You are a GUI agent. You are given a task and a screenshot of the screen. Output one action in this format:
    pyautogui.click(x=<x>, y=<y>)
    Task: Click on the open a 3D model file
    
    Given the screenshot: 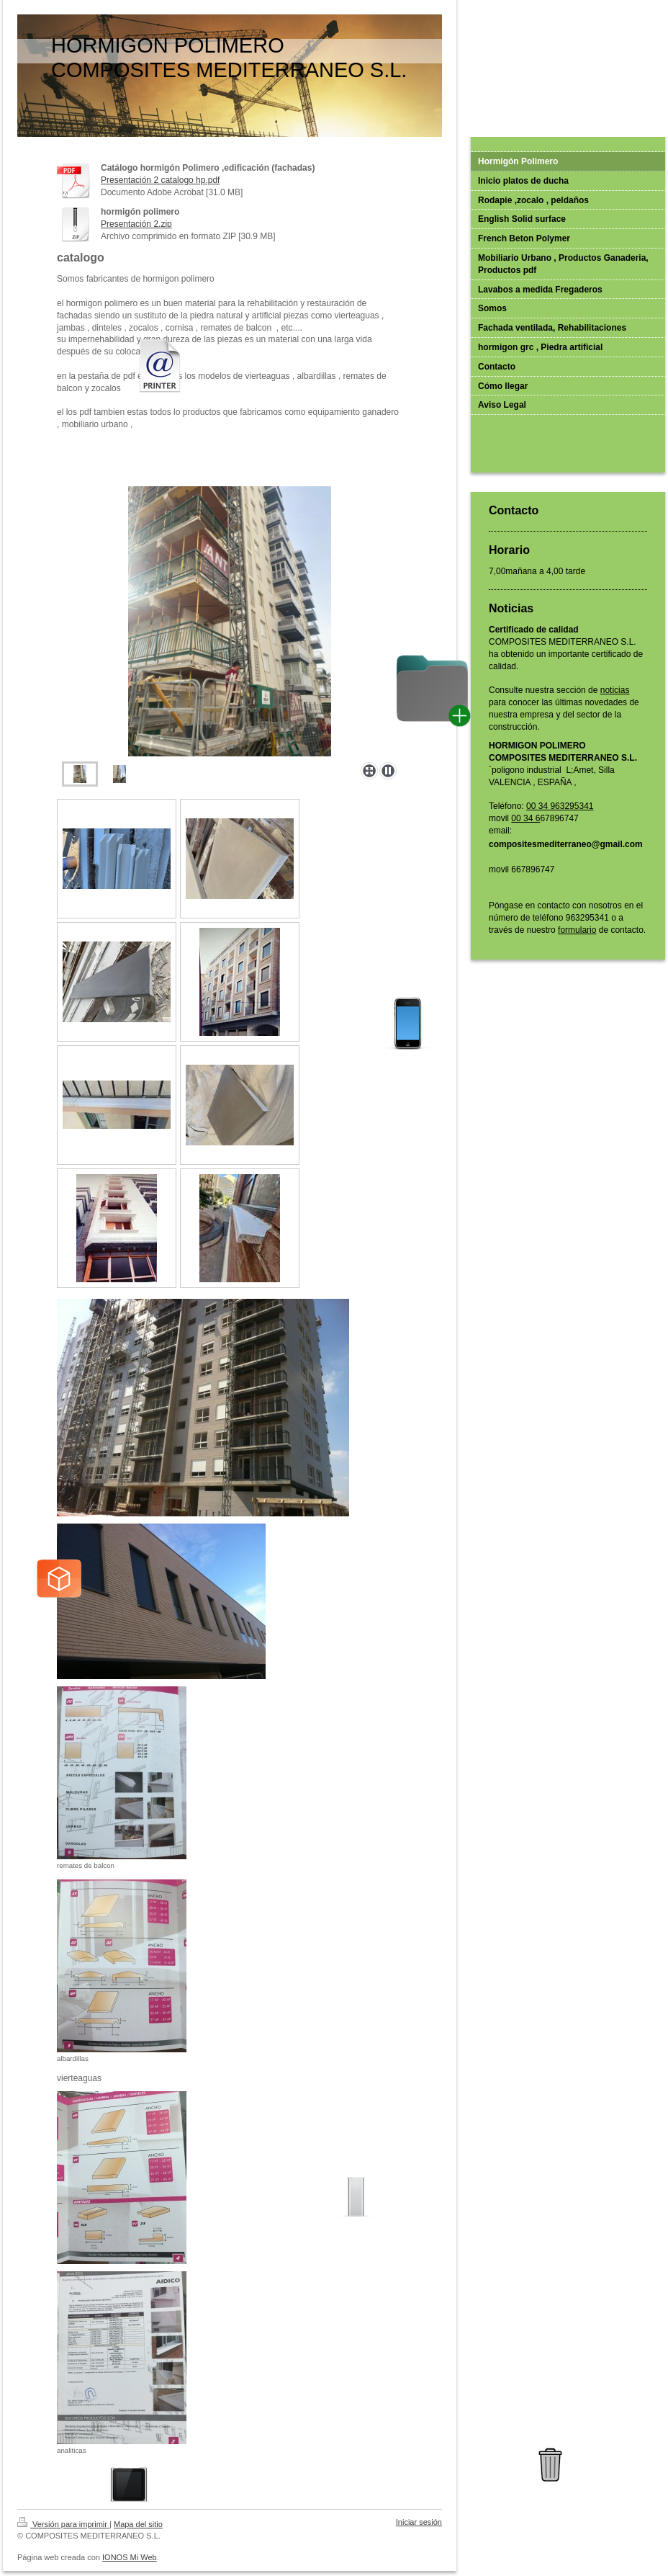 What is the action you would take?
    pyautogui.click(x=59, y=1577)
    